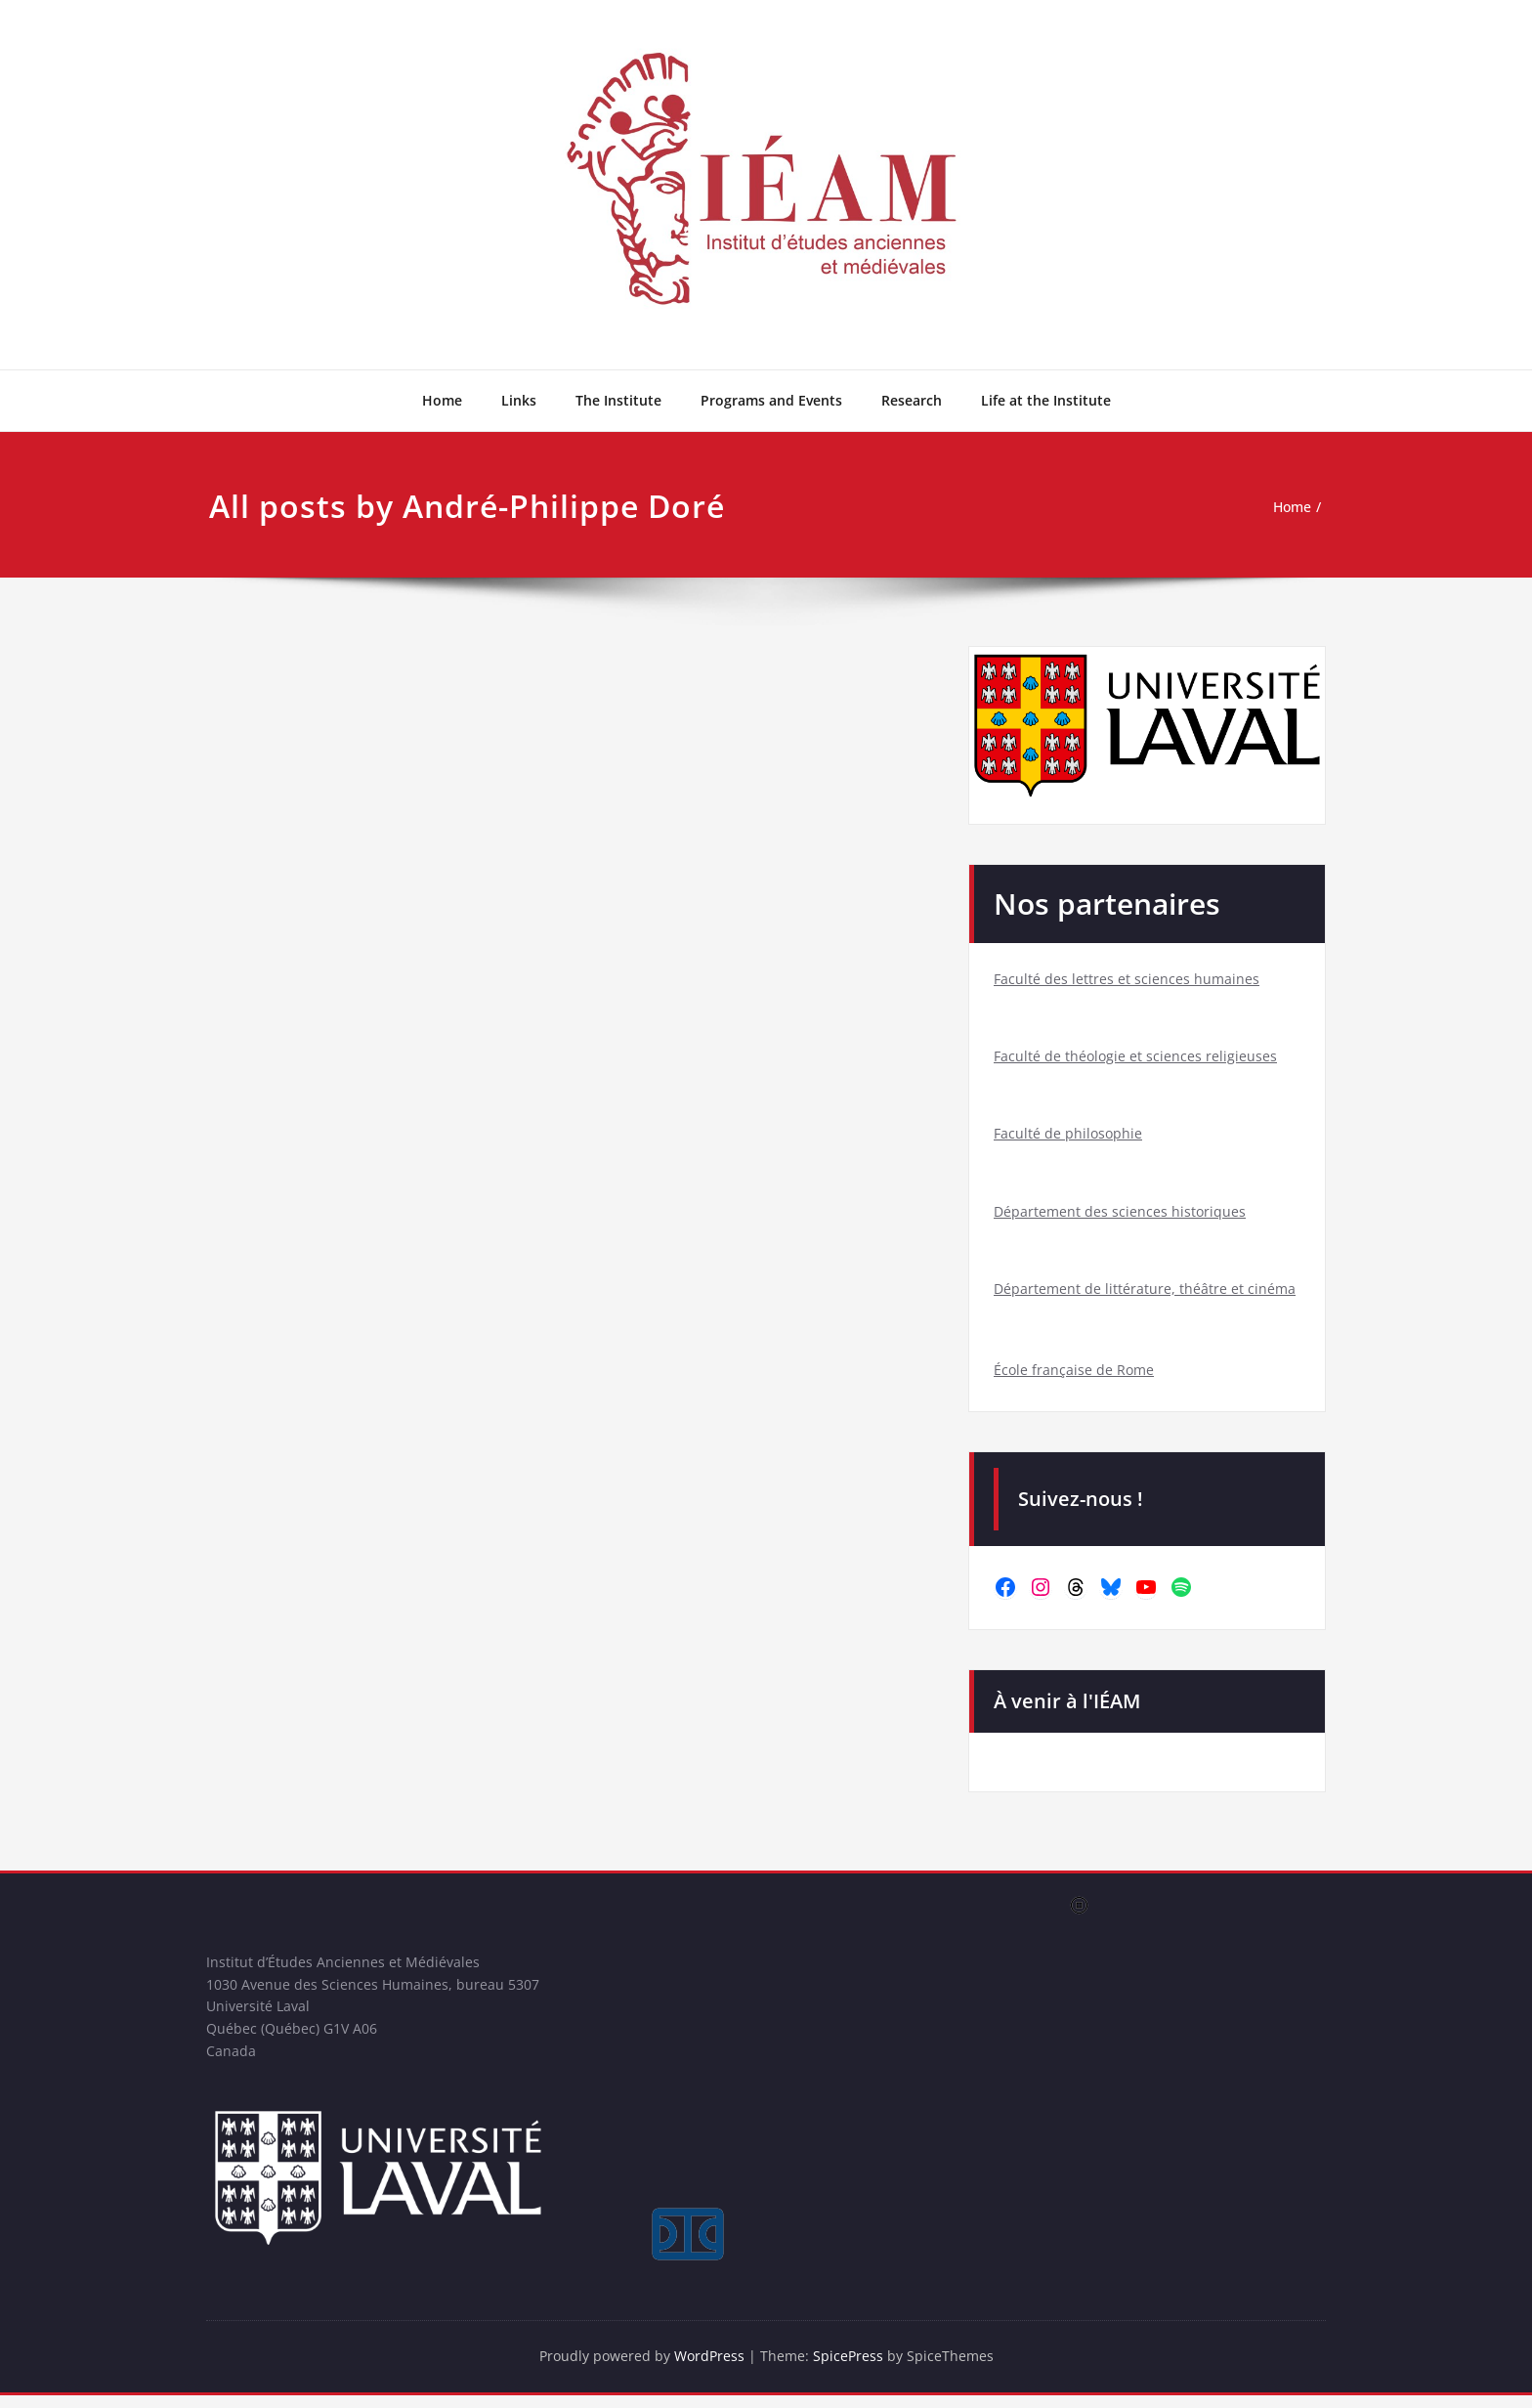  What do you see at coordinates (1079, 1905) in the screenshot?
I see `stop media playback` at bounding box center [1079, 1905].